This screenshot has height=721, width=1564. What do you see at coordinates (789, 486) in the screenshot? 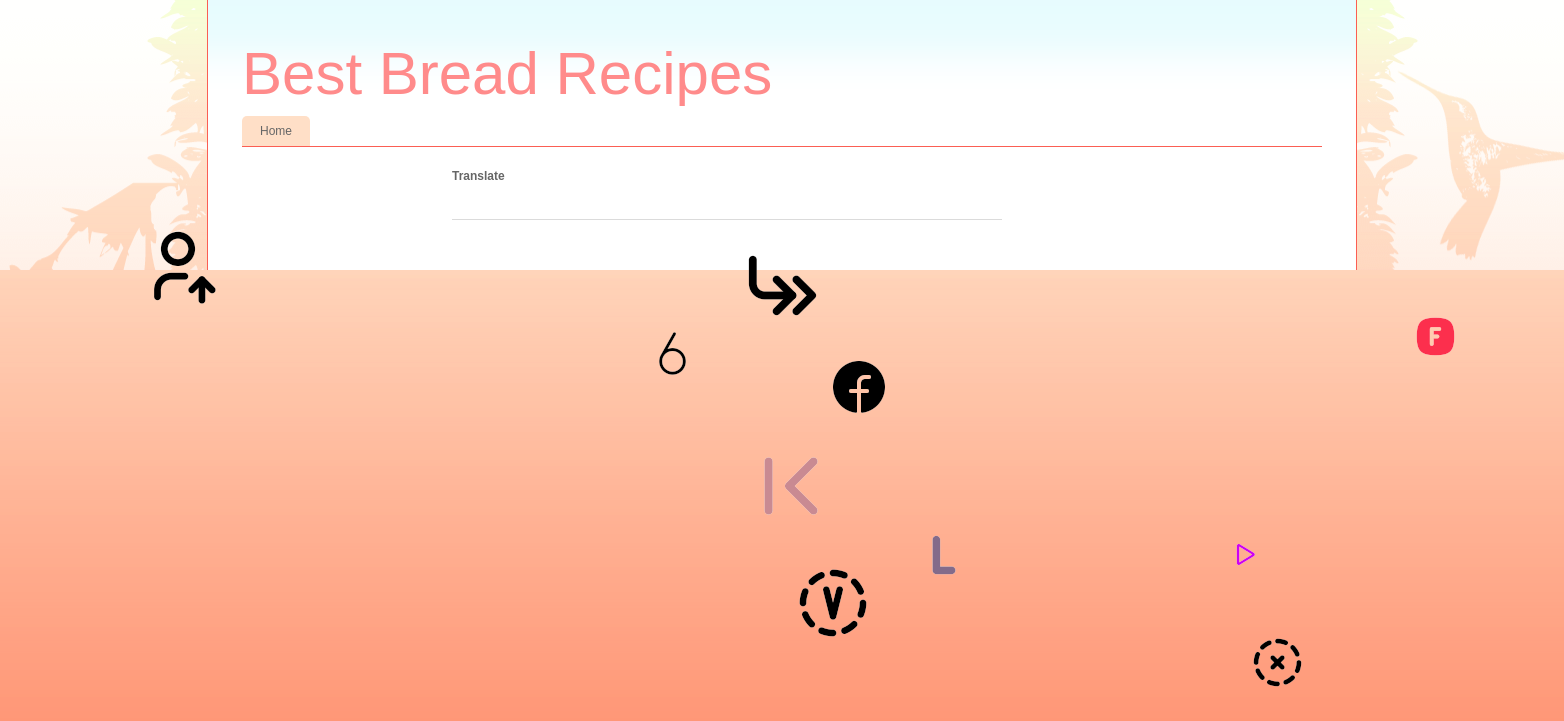
I see `skip to beginning or first item` at bounding box center [789, 486].